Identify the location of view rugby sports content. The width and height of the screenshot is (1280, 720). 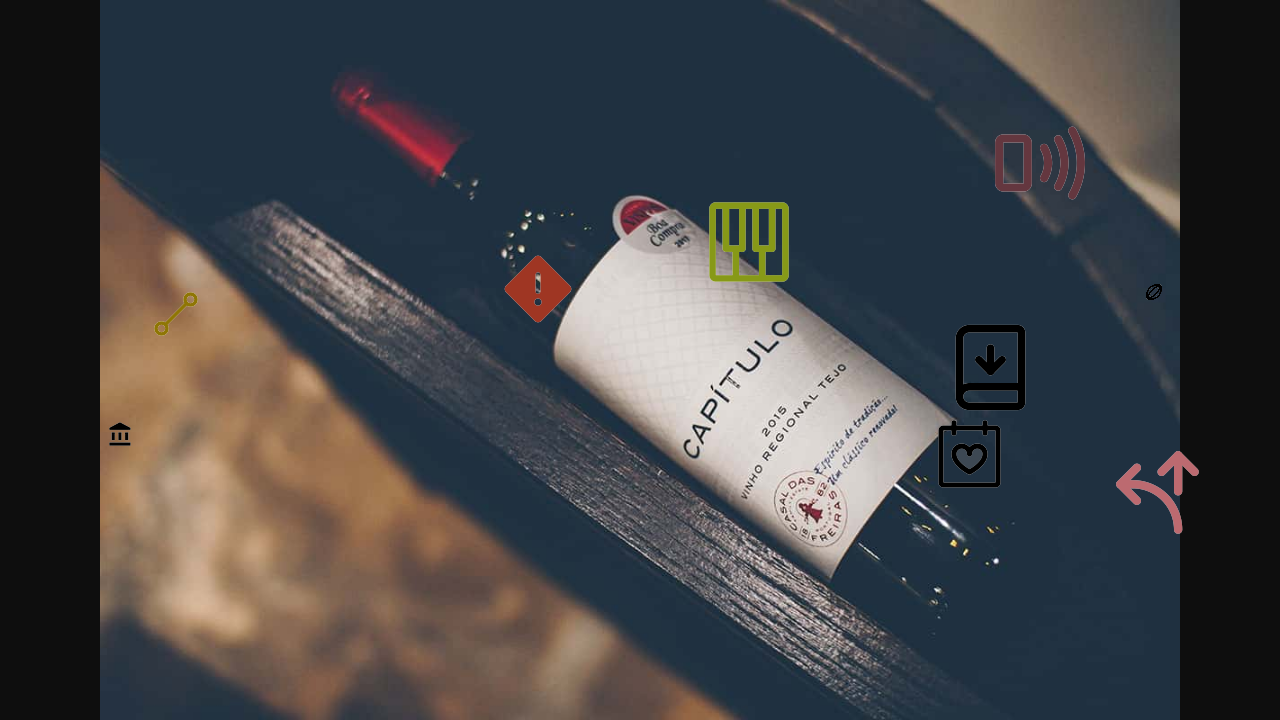
(1154, 292).